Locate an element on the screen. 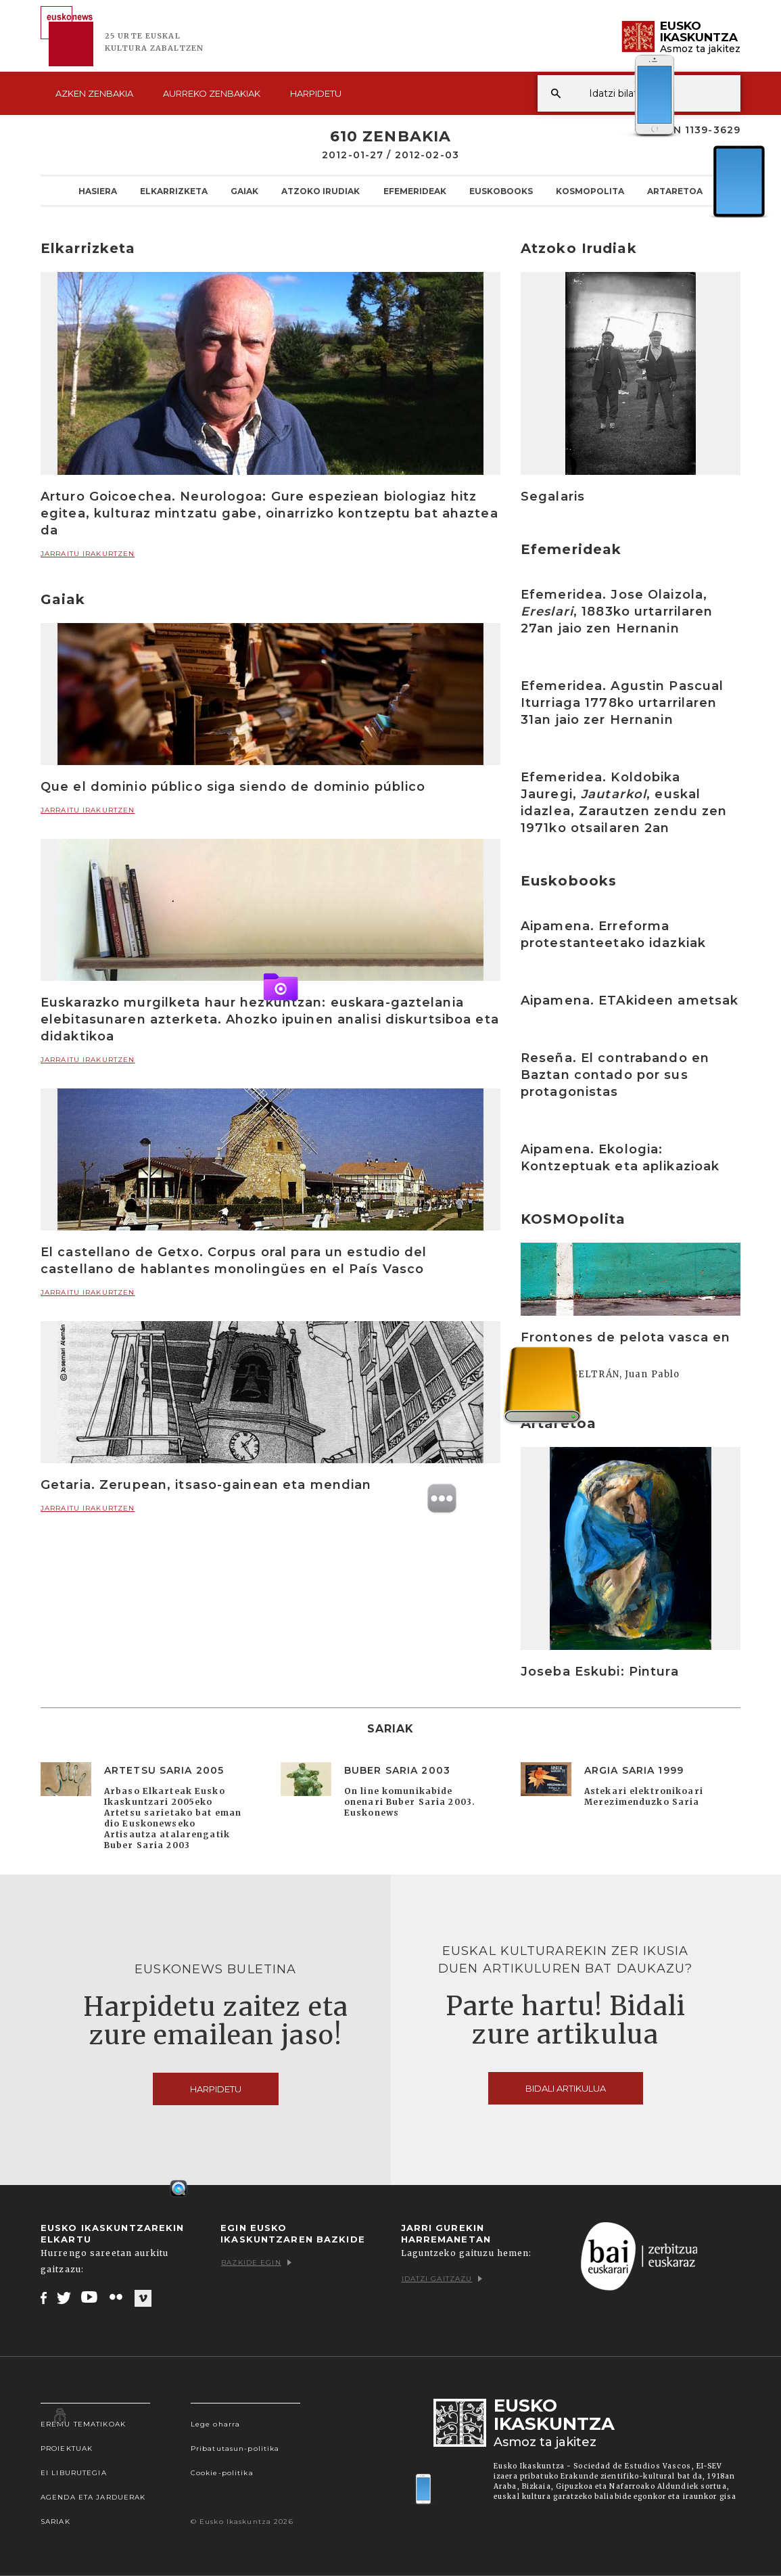 This screenshot has width=781, height=2576. connect or sync with iPhone device is located at coordinates (423, 2489).